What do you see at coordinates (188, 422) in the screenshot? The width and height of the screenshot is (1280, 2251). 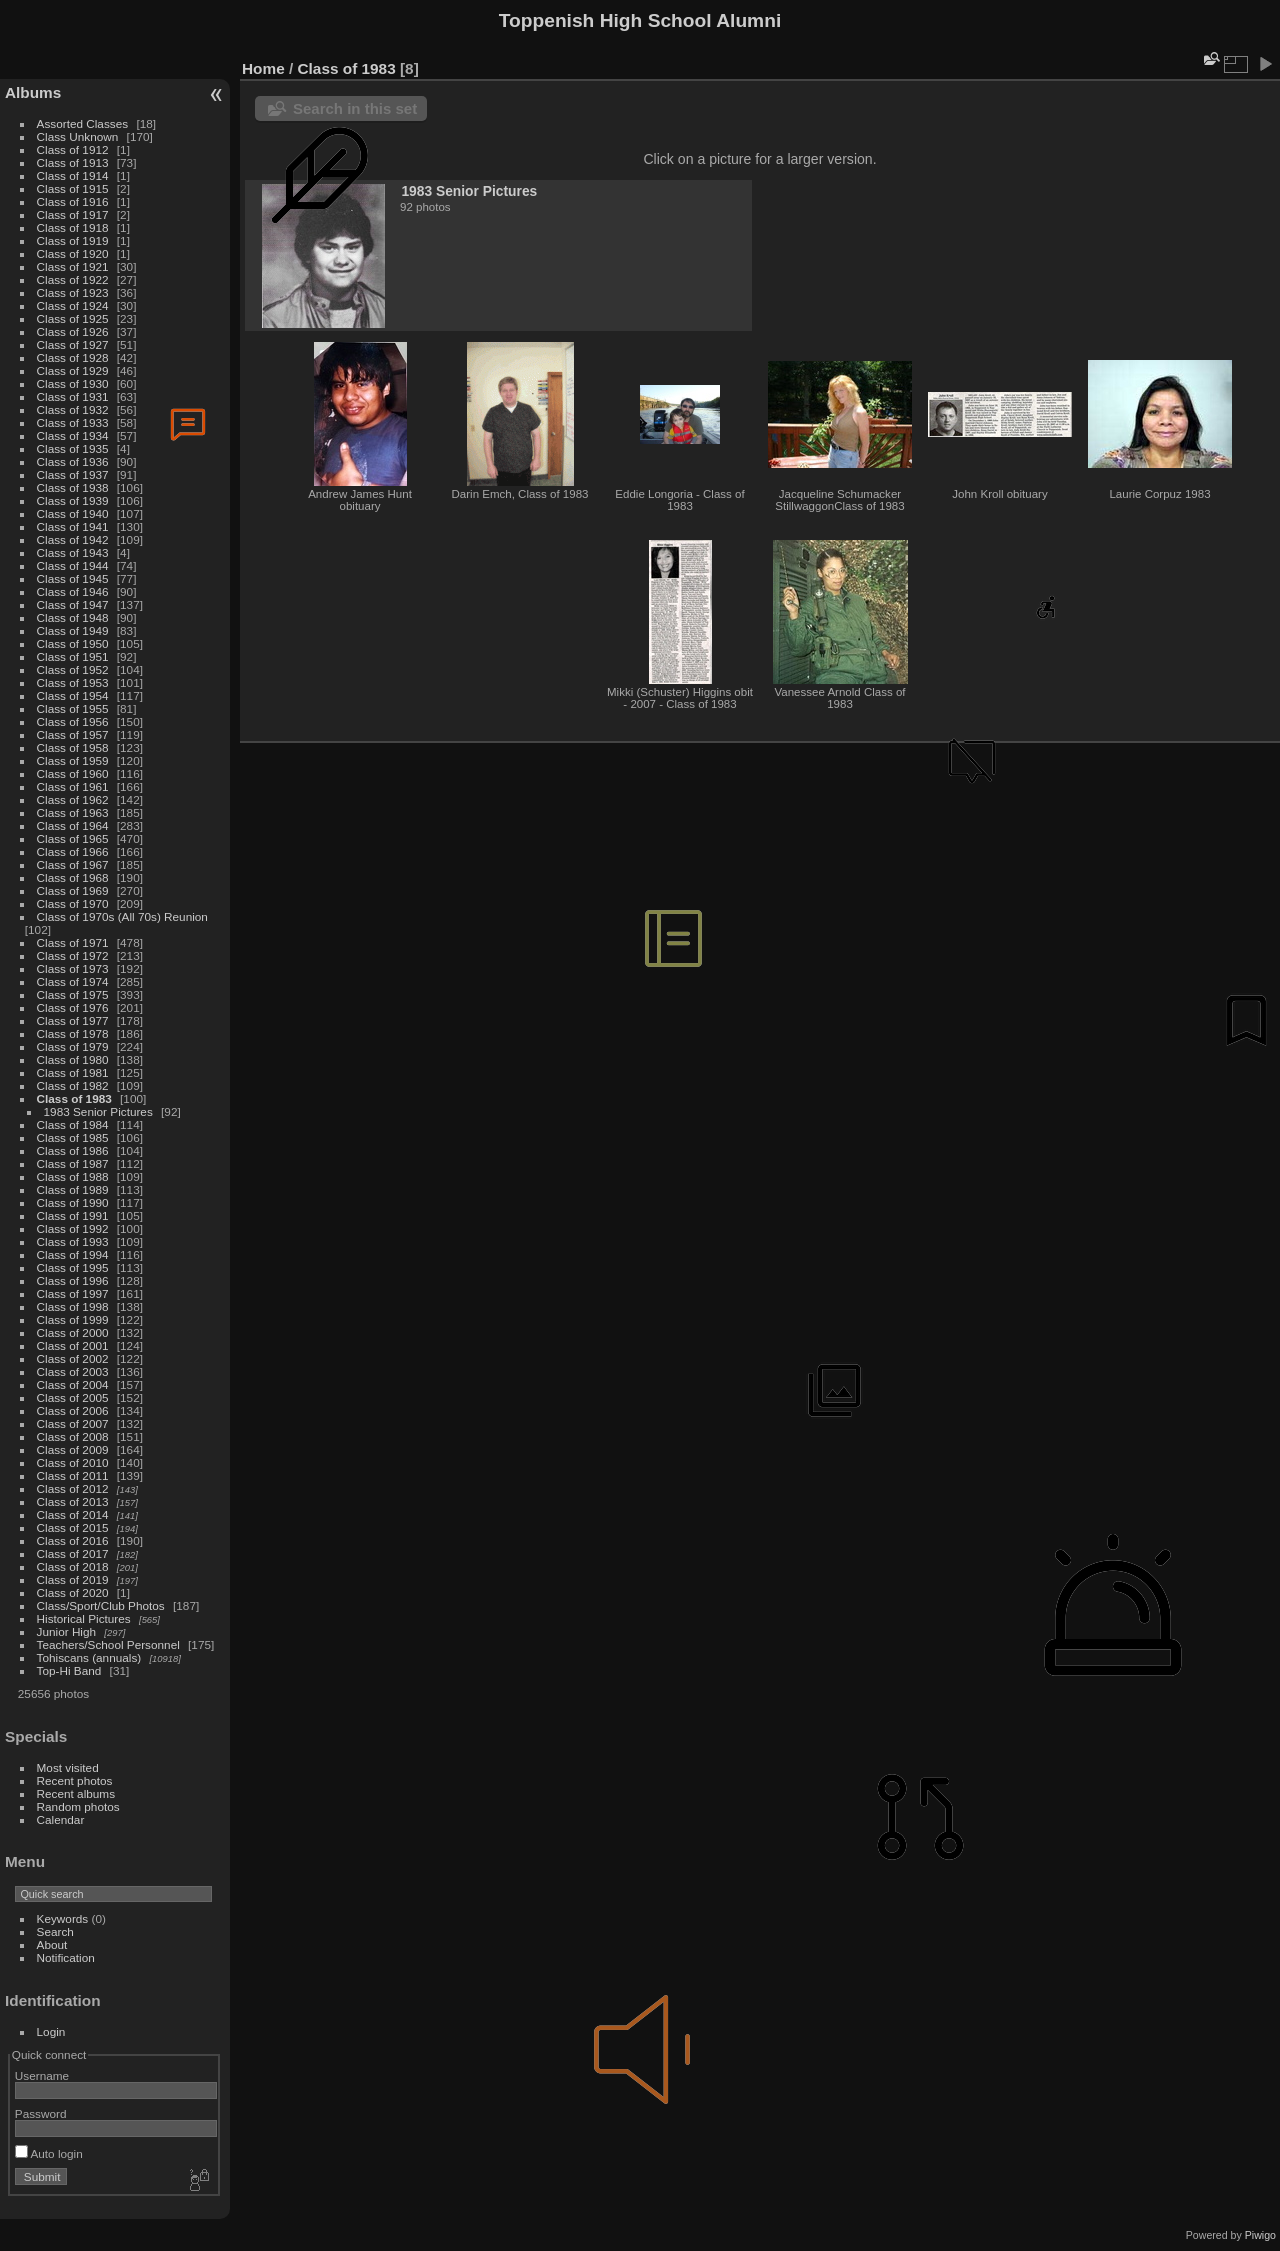 I see `open a chat or messaging feature` at bounding box center [188, 422].